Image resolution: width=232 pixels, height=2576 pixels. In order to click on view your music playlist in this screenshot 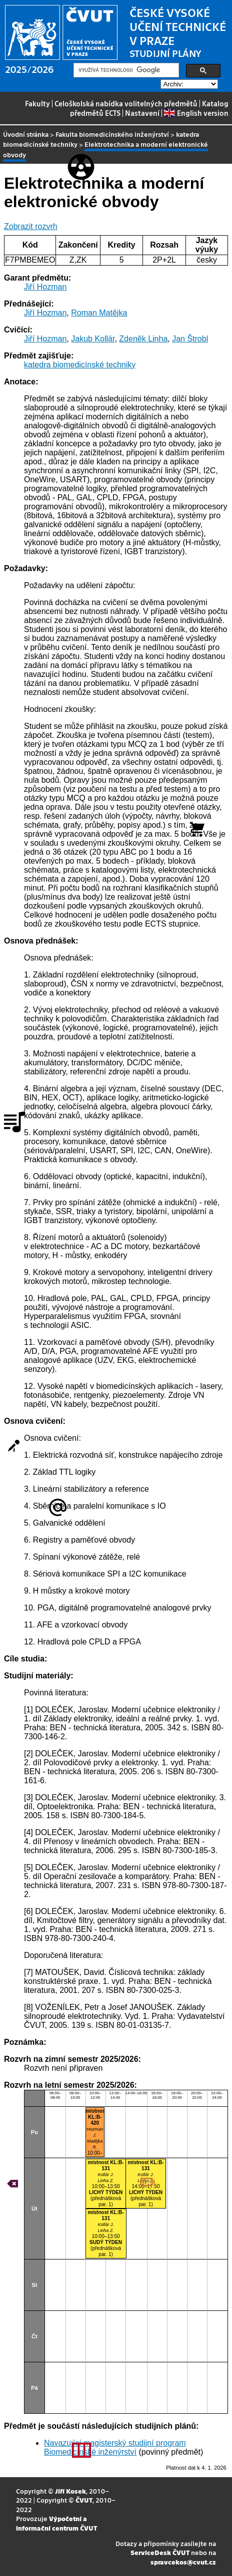, I will do `click(14, 1122)`.